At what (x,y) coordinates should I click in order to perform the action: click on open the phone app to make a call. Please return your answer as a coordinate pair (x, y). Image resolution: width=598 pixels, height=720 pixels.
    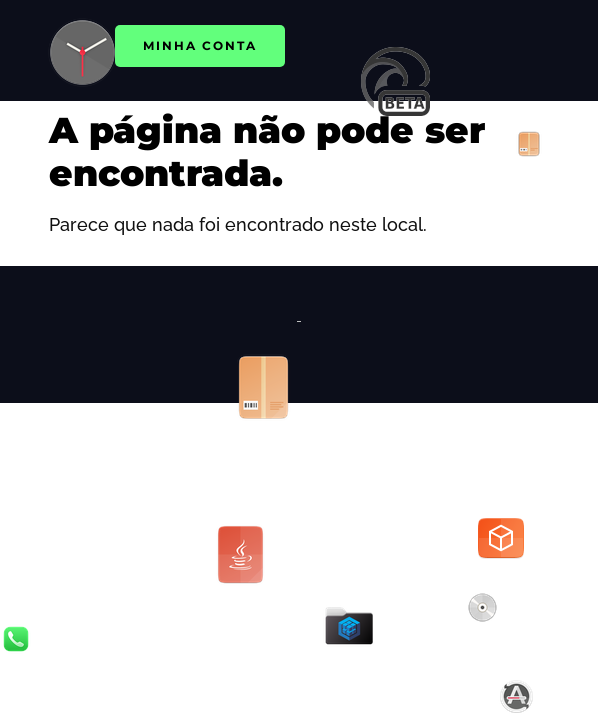
    Looking at the image, I should click on (16, 639).